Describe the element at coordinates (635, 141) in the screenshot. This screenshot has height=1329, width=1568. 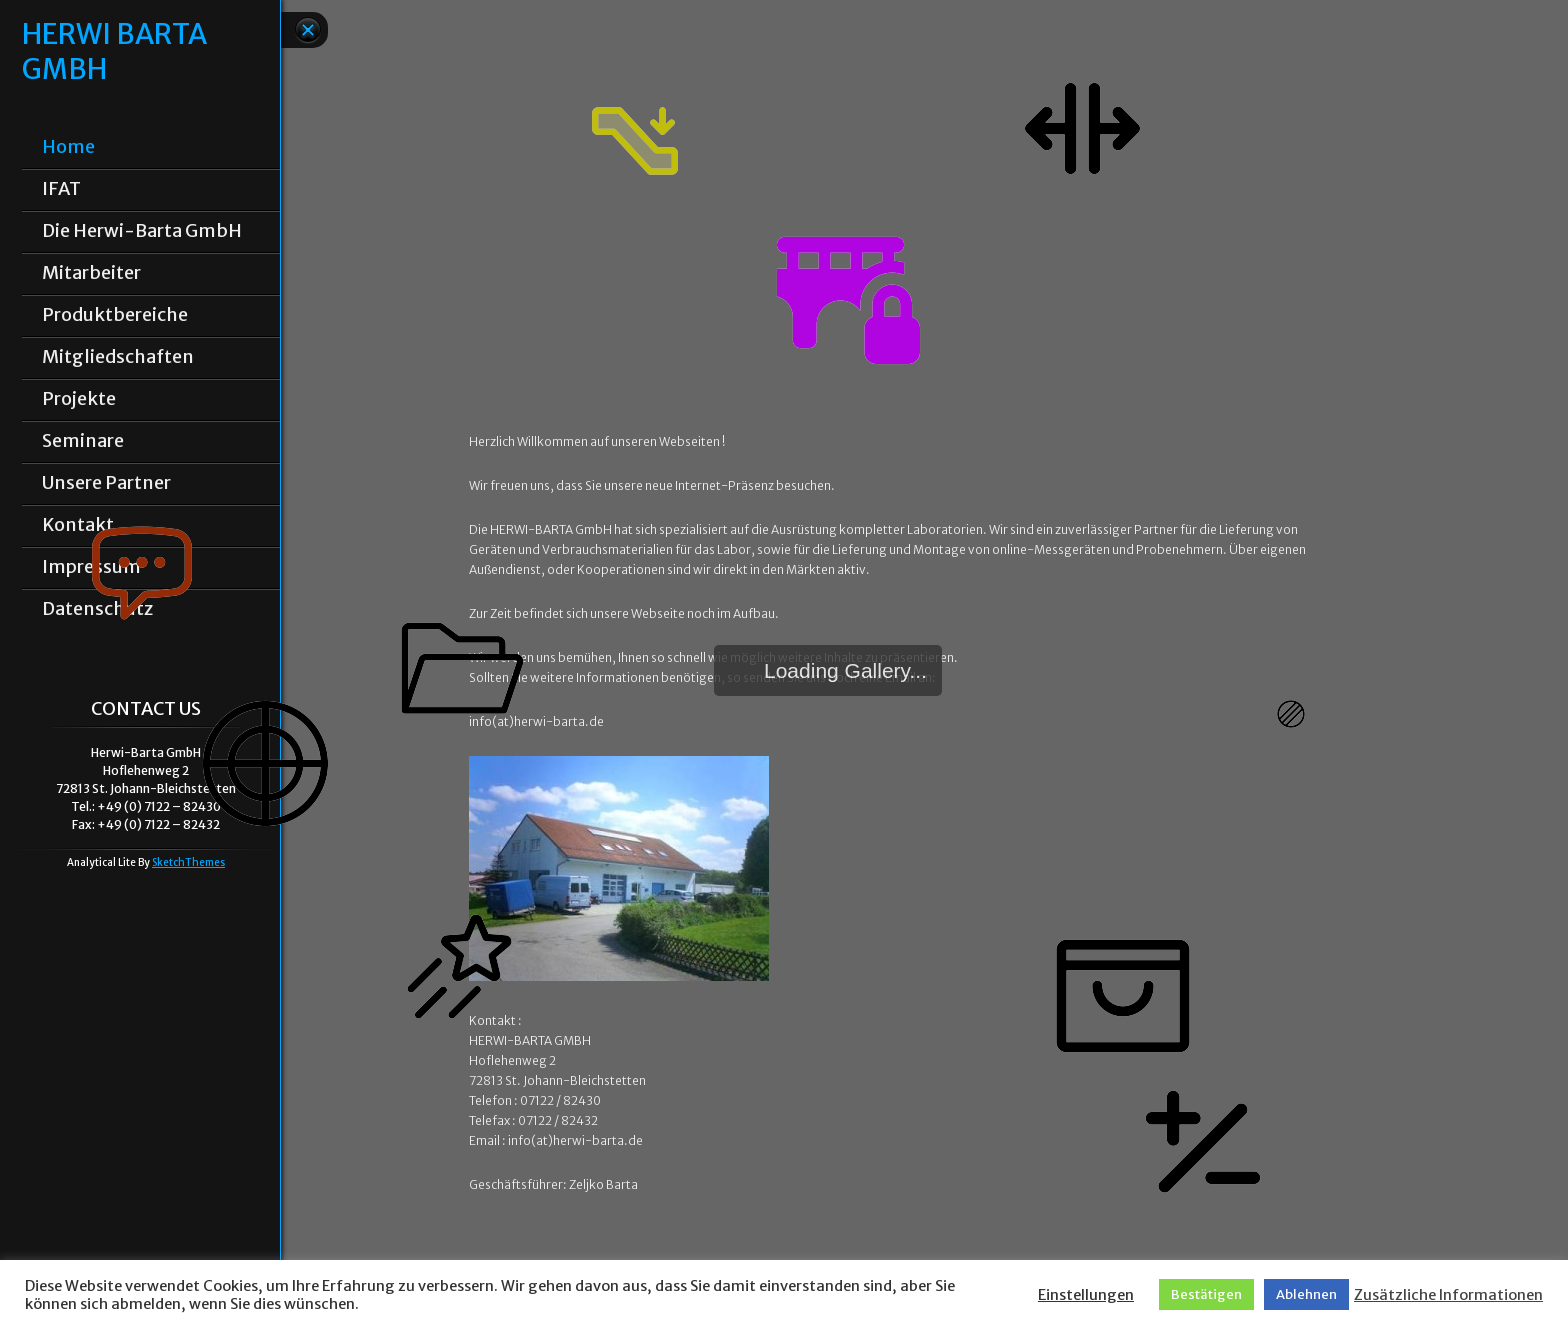
I see `indicates escalator going down` at that location.